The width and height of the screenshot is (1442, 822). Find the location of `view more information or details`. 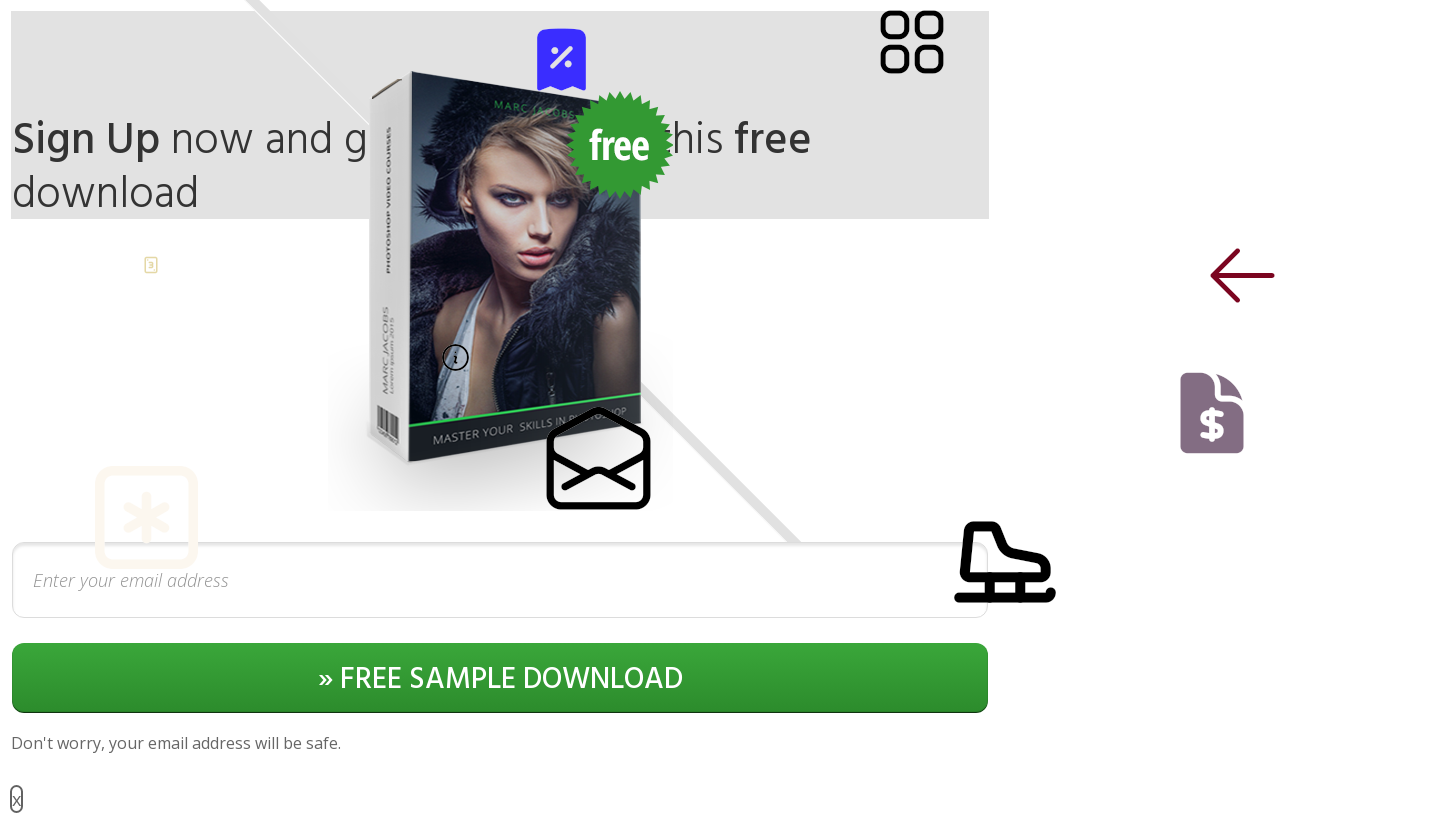

view more information or details is located at coordinates (455, 357).